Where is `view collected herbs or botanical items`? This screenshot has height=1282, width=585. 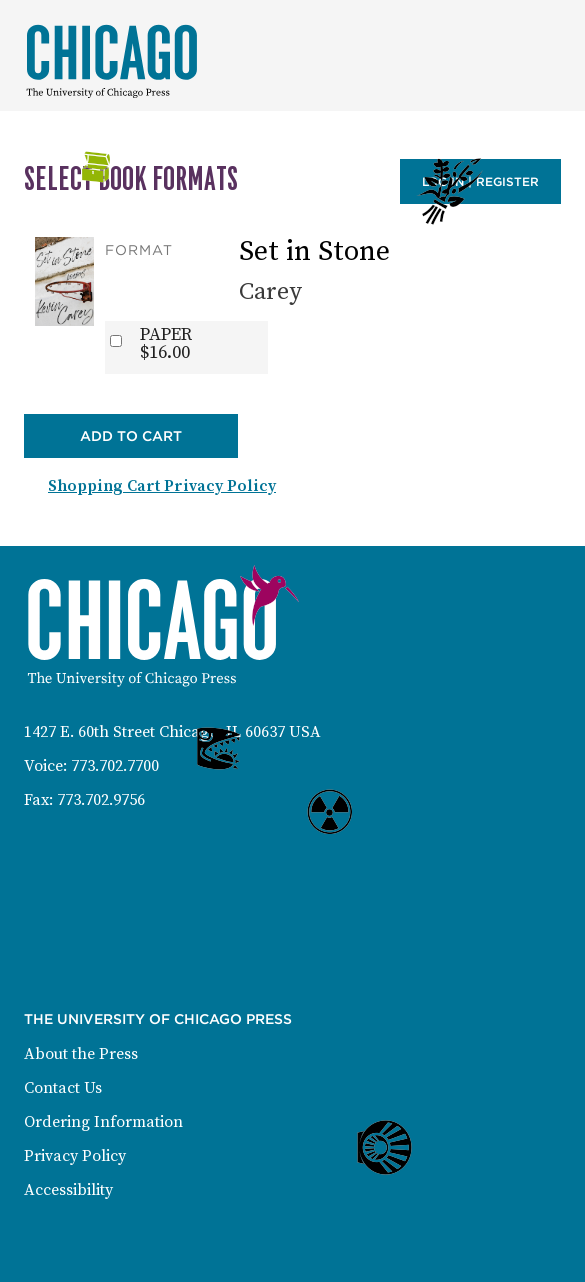
view collected herbs or botanical items is located at coordinates (449, 191).